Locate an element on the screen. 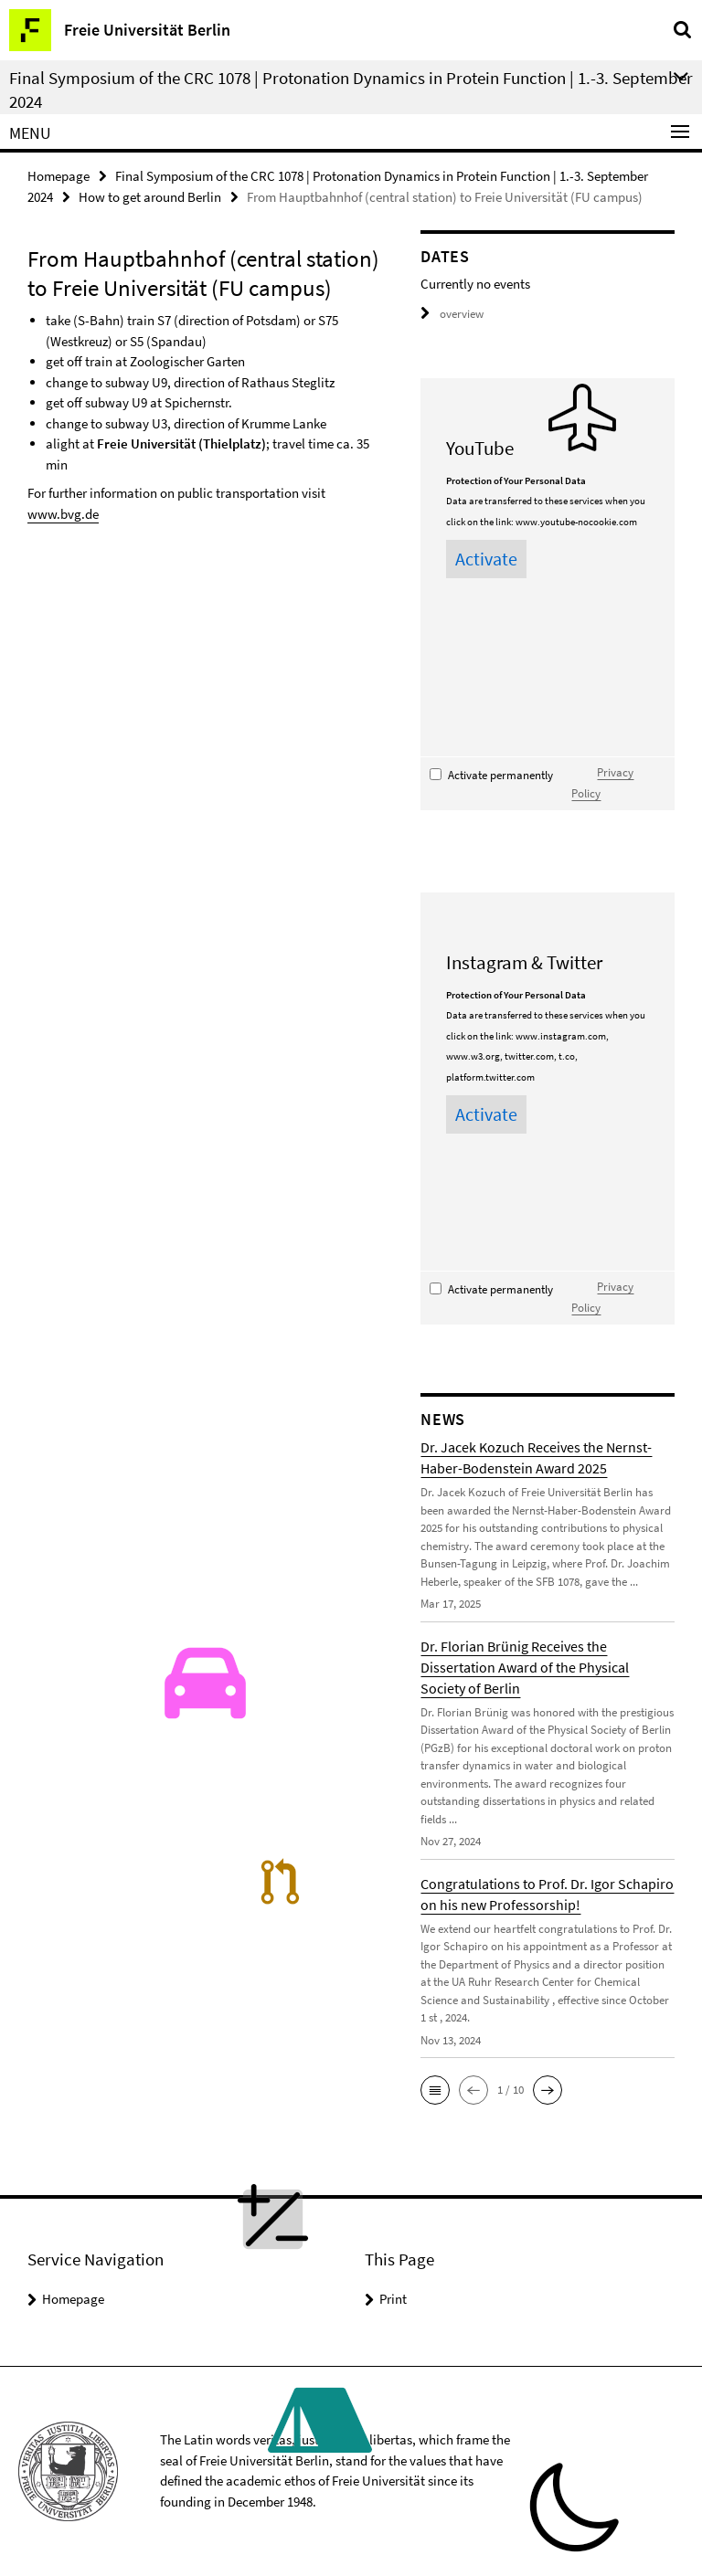 The width and height of the screenshot is (702, 2576). enable airplane mode is located at coordinates (582, 417).